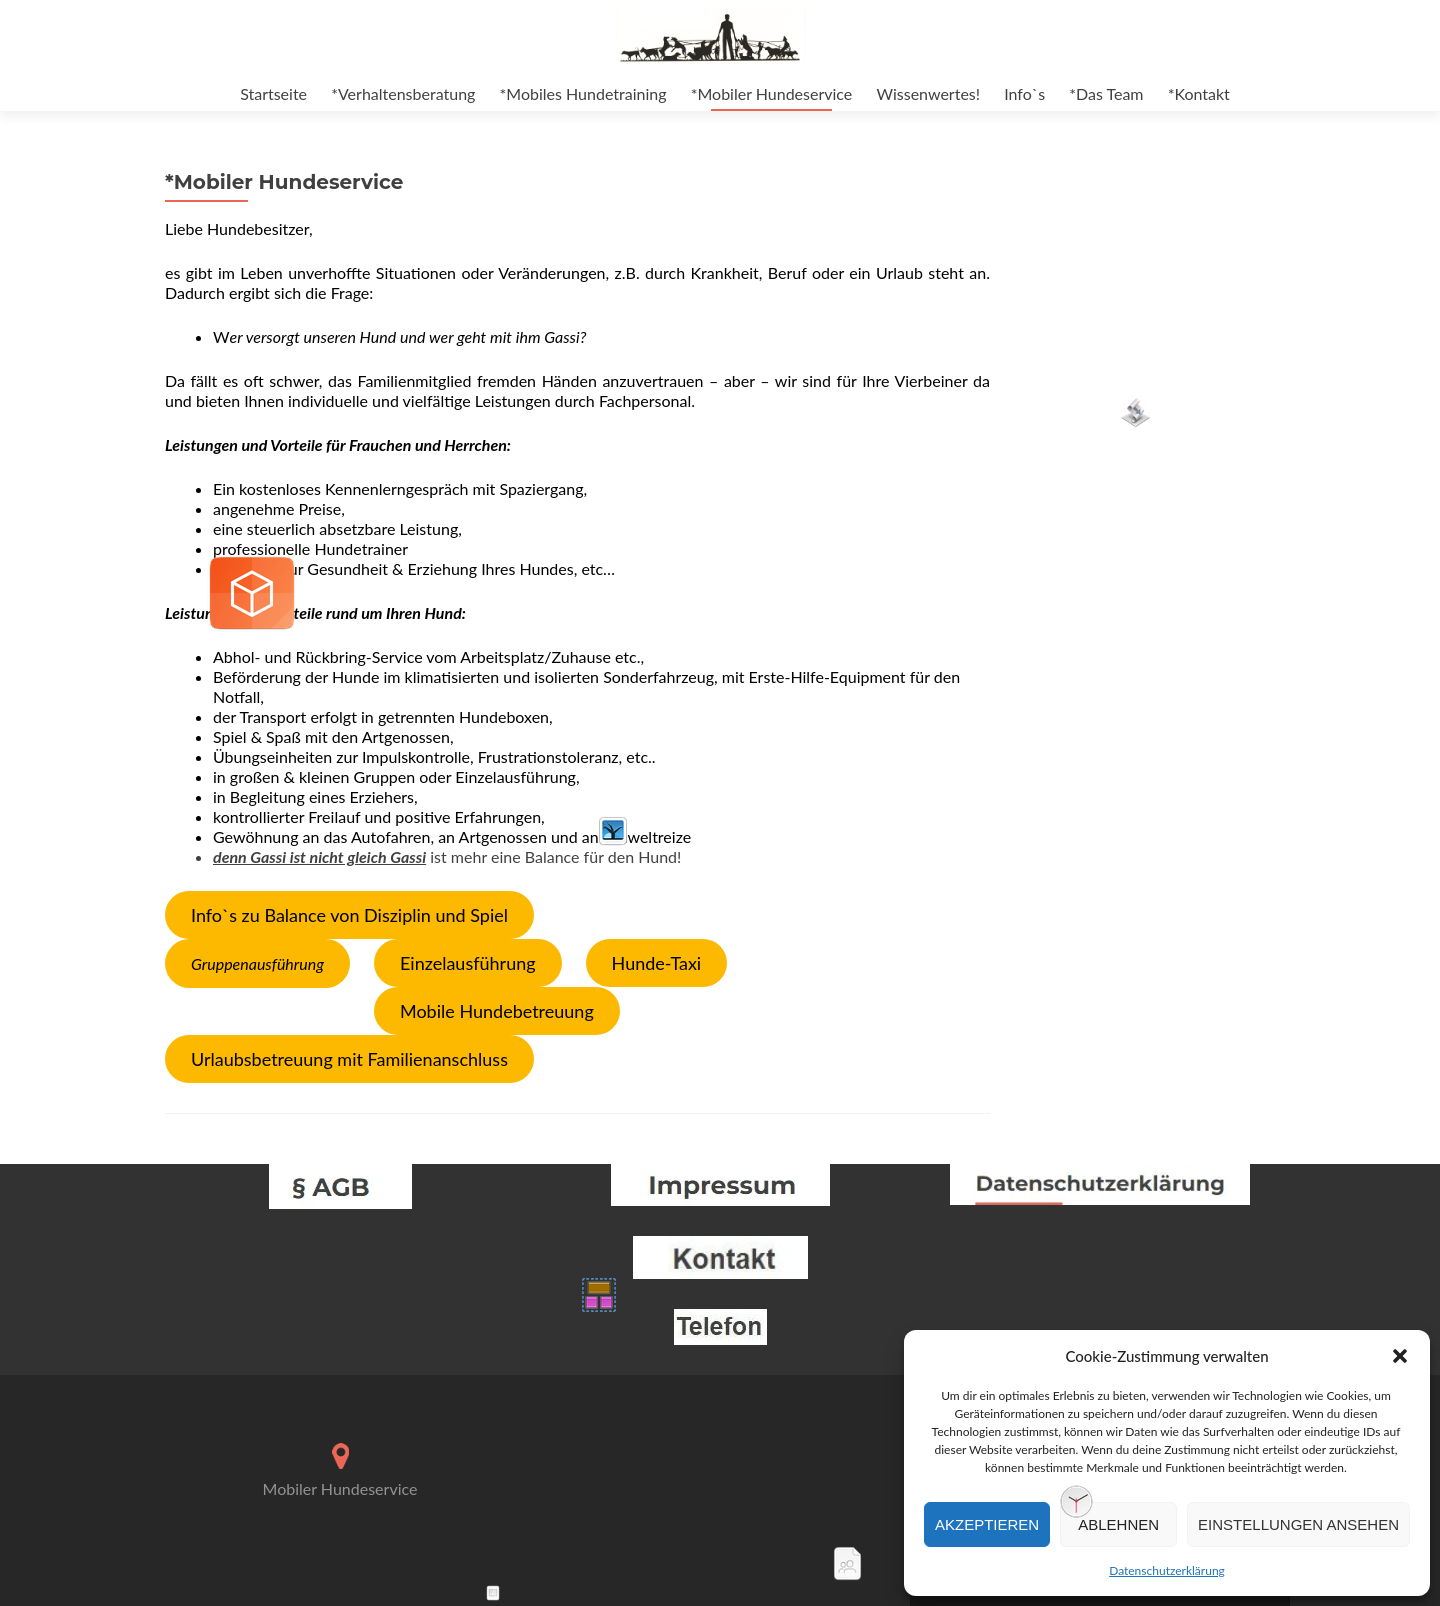 This screenshot has height=1606, width=1440. Describe the element at coordinates (493, 1593) in the screenshot. I see `a mobipocket ebook file` at that location.